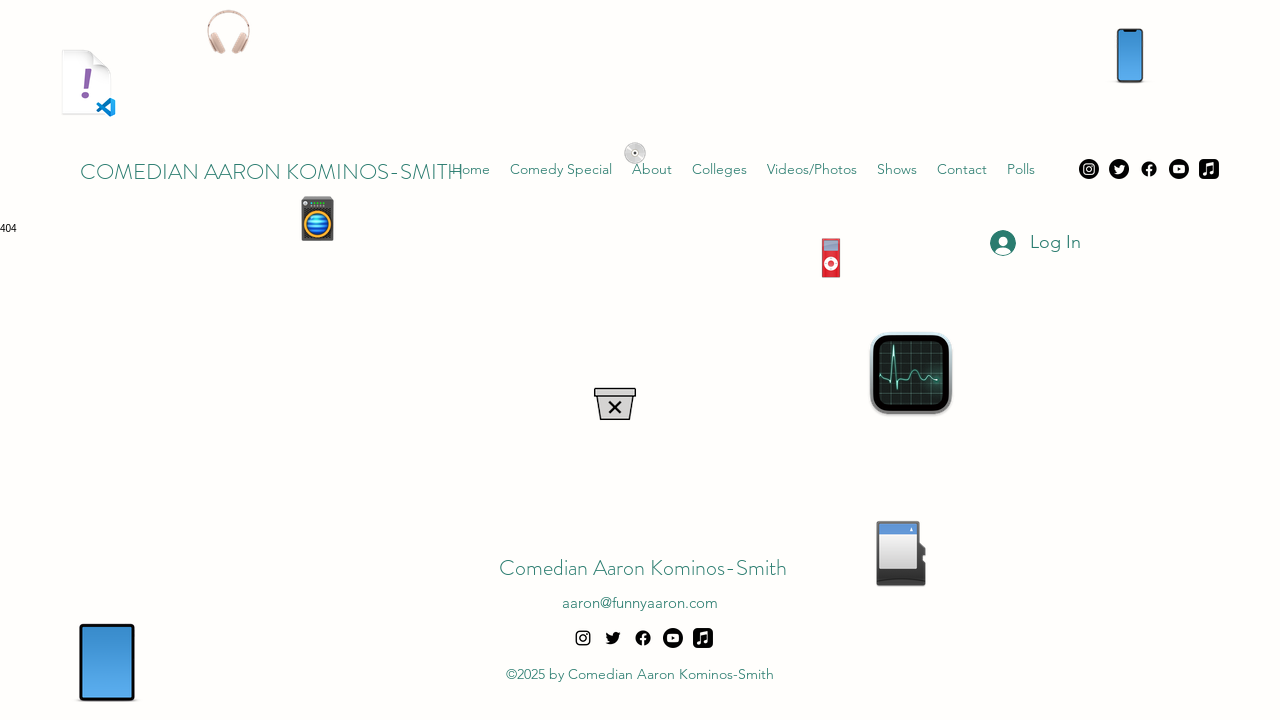  Describe the element at coordinates (107, 663) in the screenshot. I see `iPad Air M2 device icon` at that location.